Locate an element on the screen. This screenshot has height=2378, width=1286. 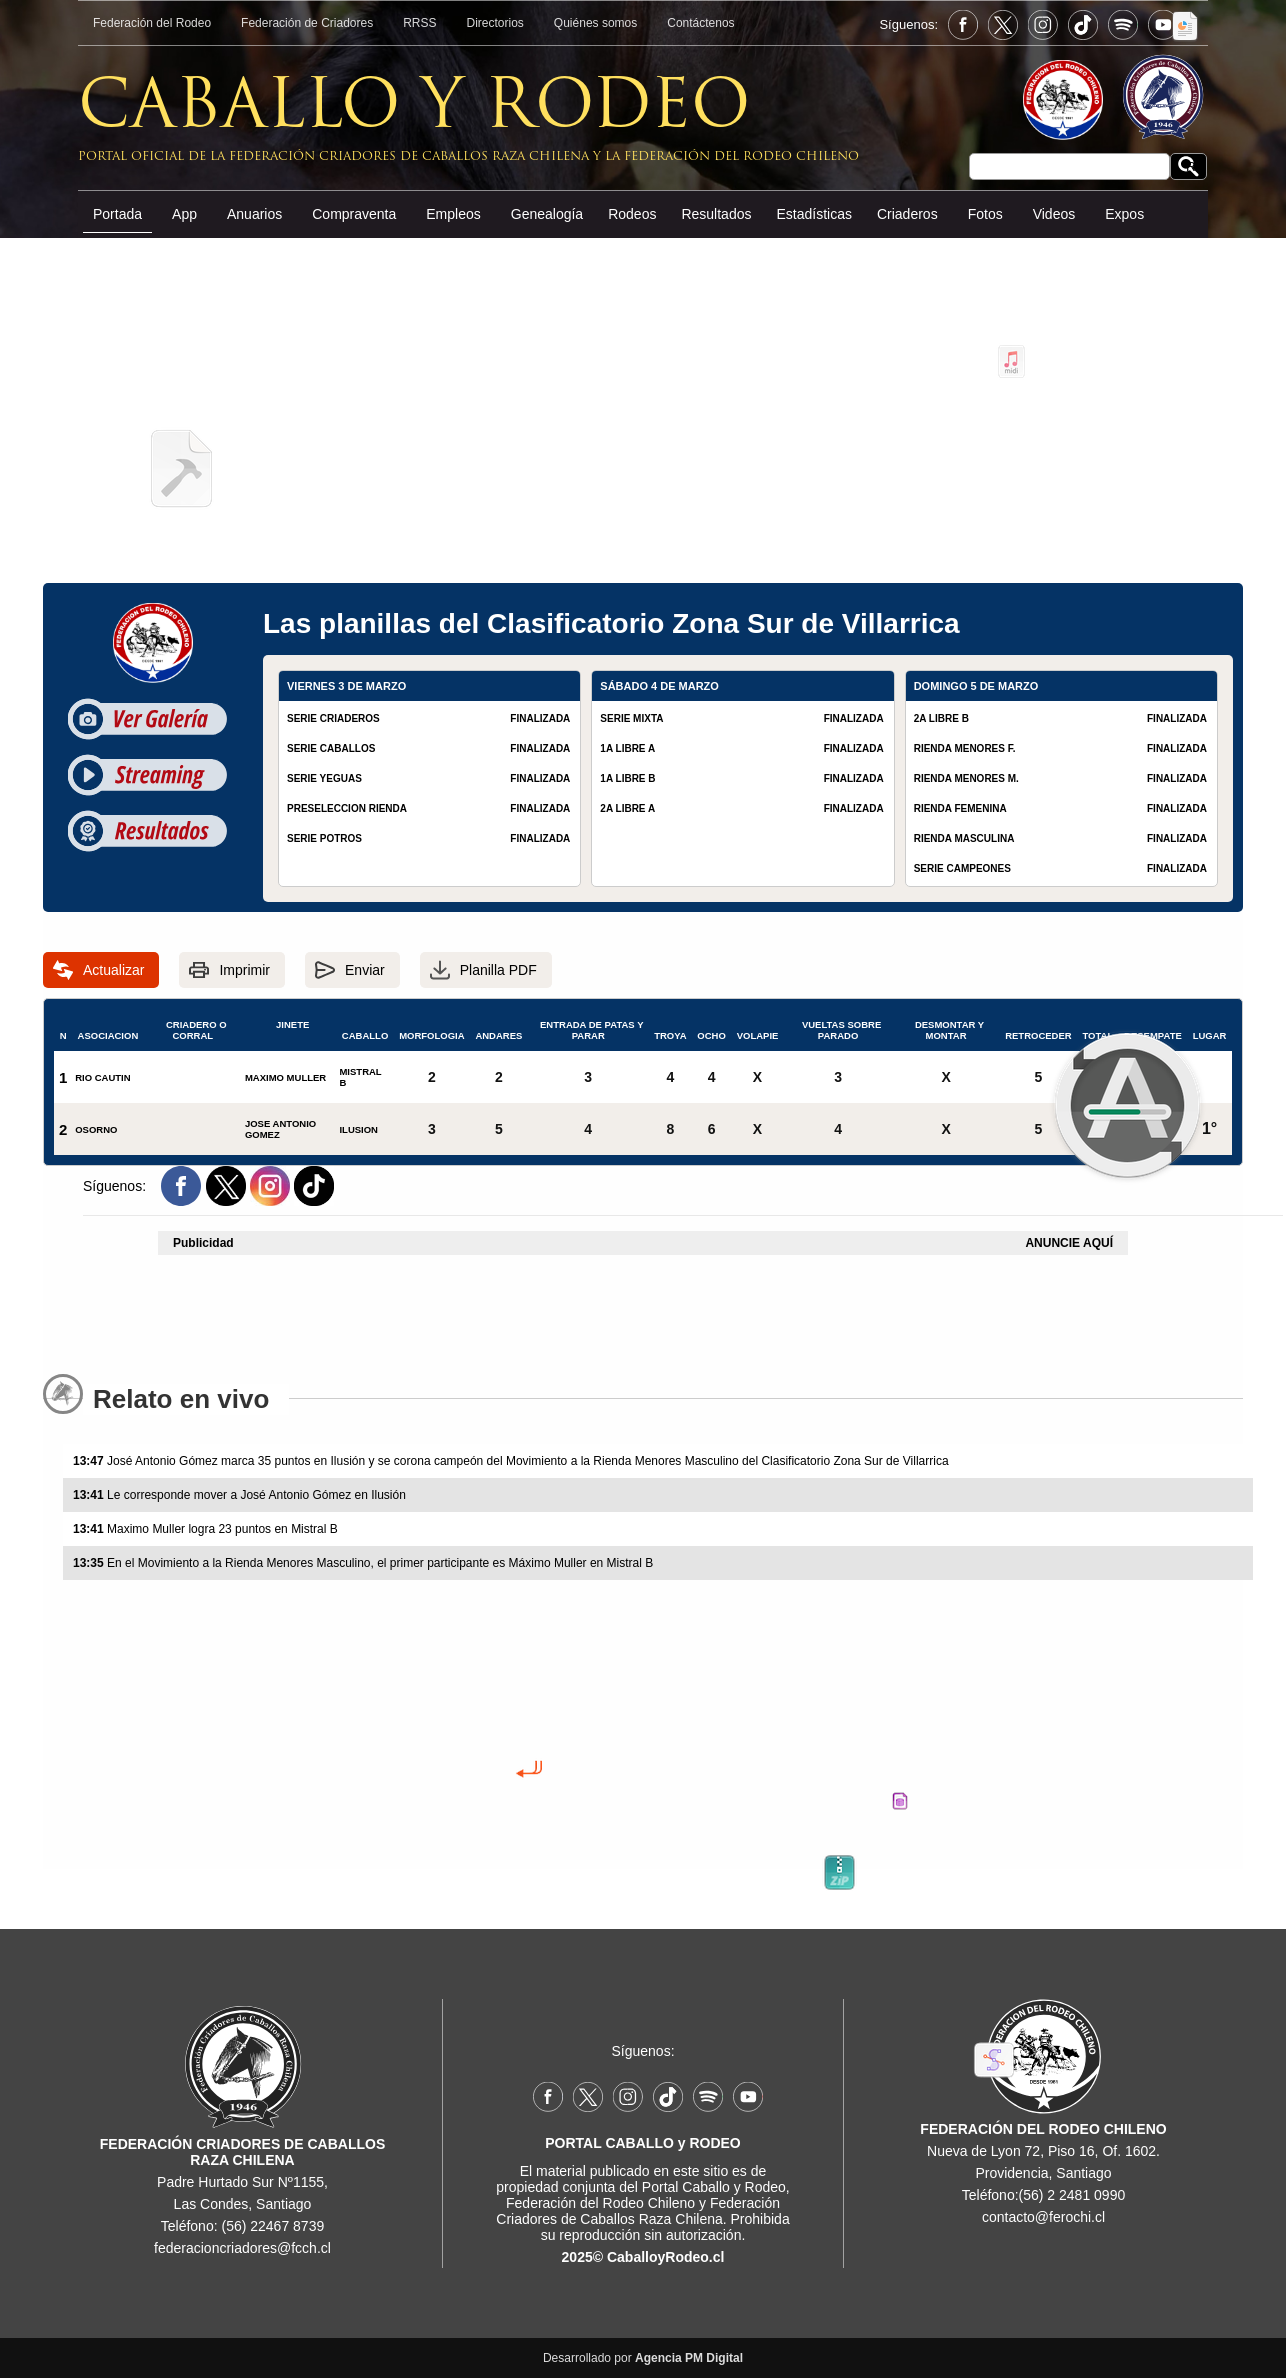
open the software update manager is located at coordinates (1127, 1105).